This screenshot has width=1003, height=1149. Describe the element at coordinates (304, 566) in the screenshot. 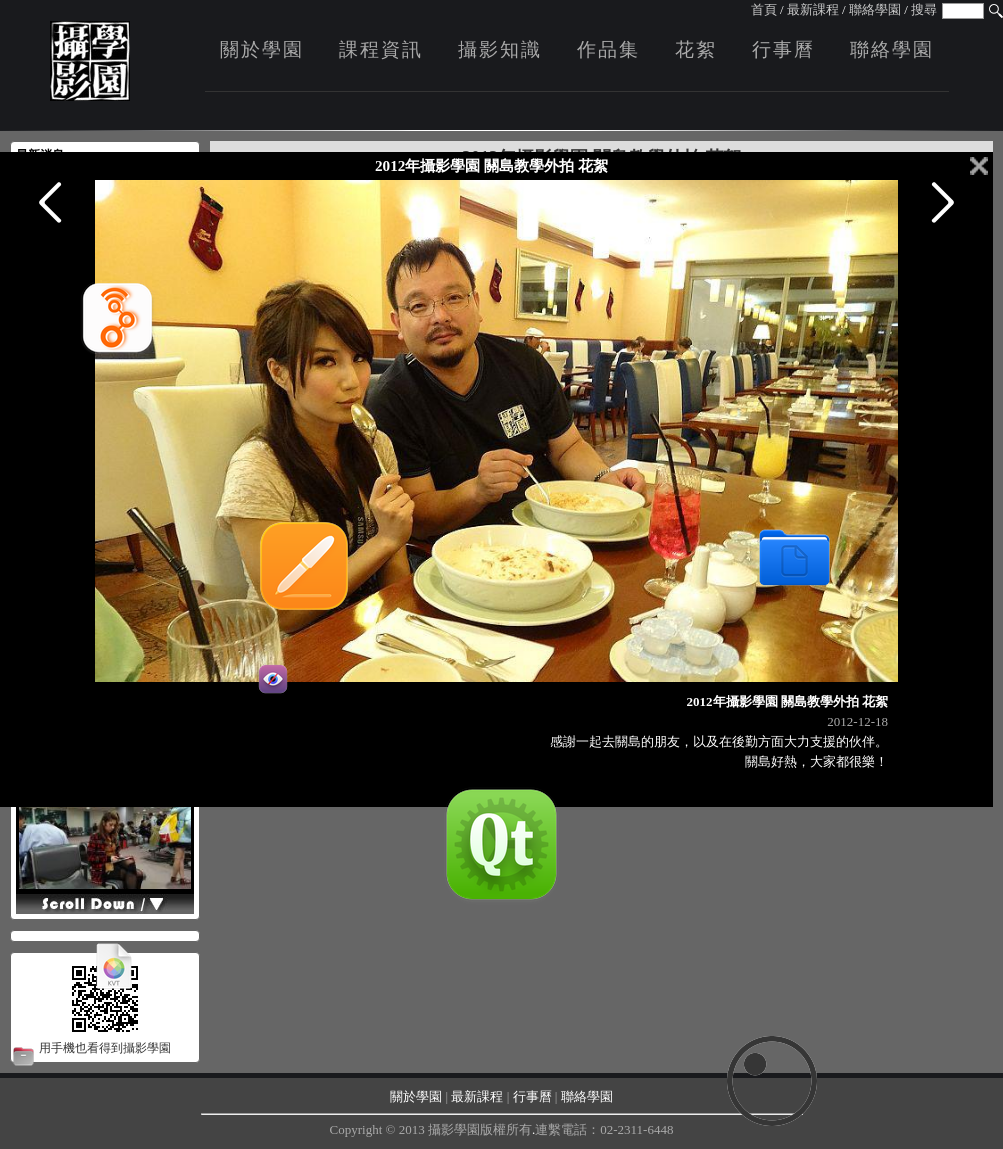

I see `open LibreOffice Impress presentation software` at that location.